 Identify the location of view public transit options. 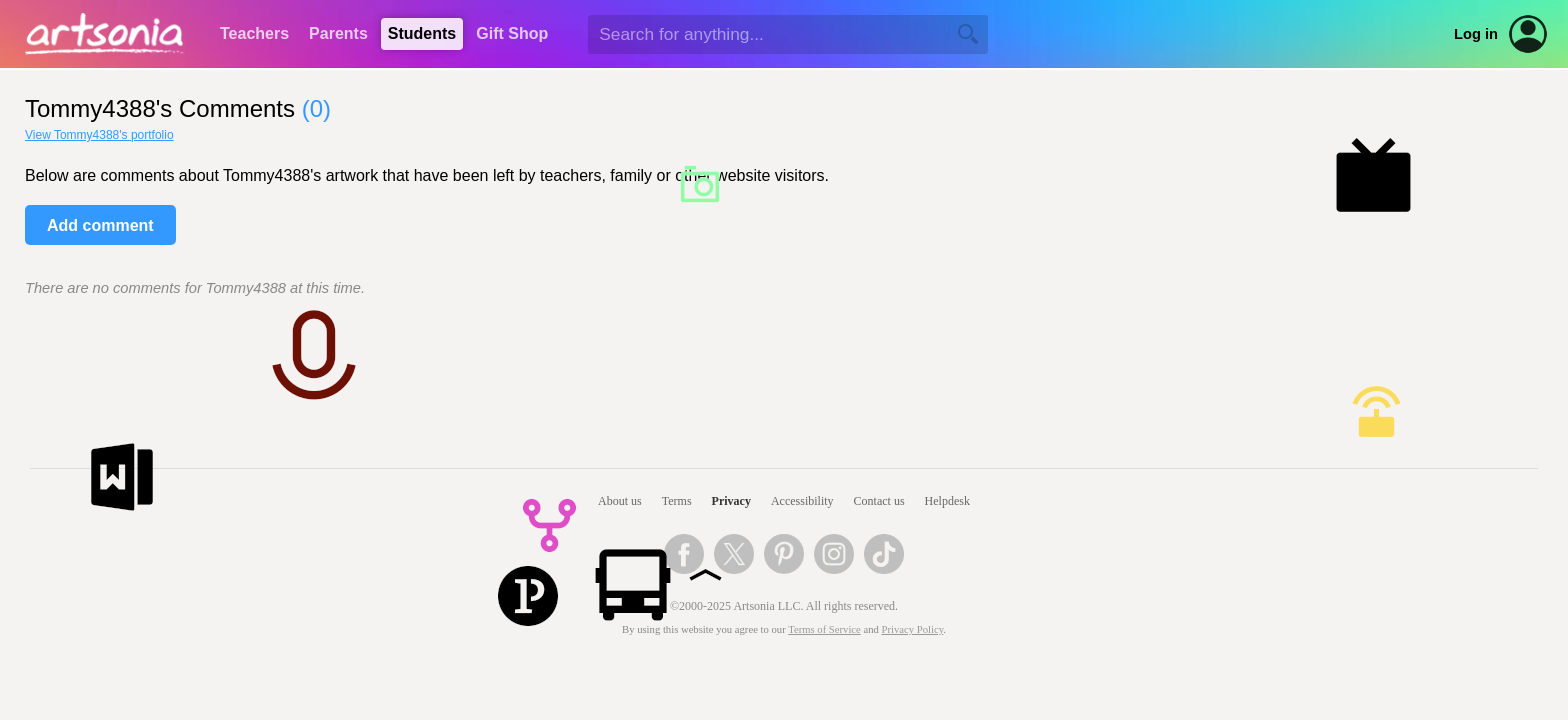
(633, 583).